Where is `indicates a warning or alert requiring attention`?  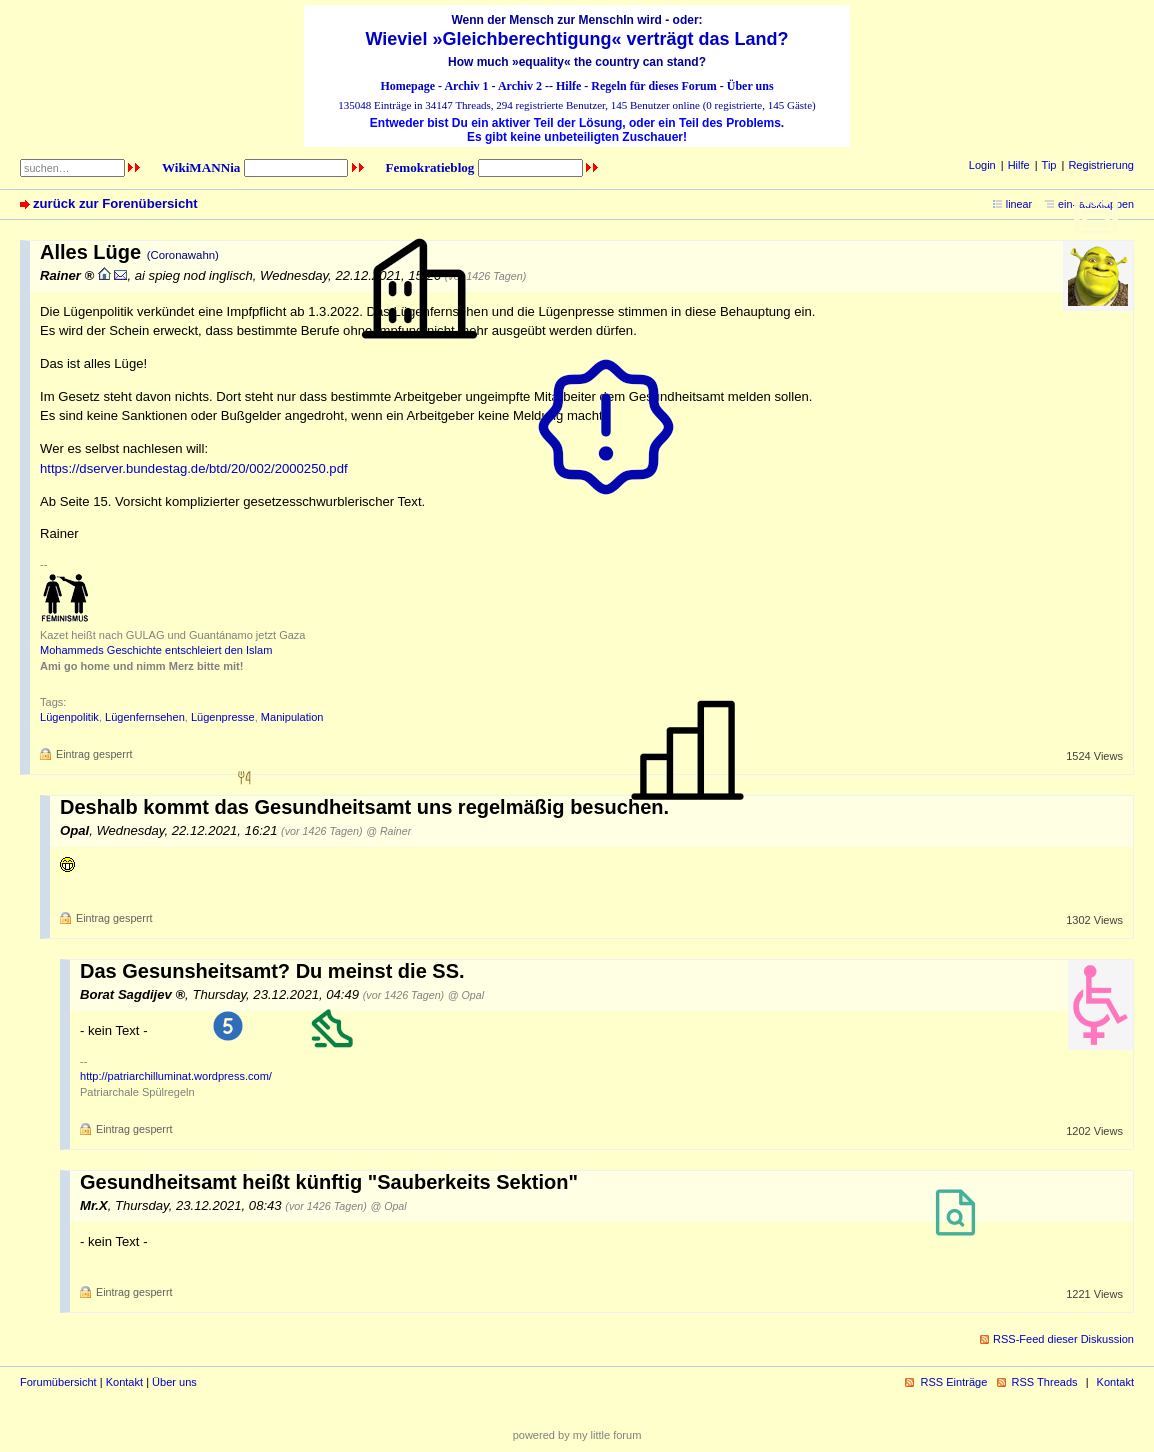 indicates a warning or alert requiring attention is located at coordinates (606, 427).